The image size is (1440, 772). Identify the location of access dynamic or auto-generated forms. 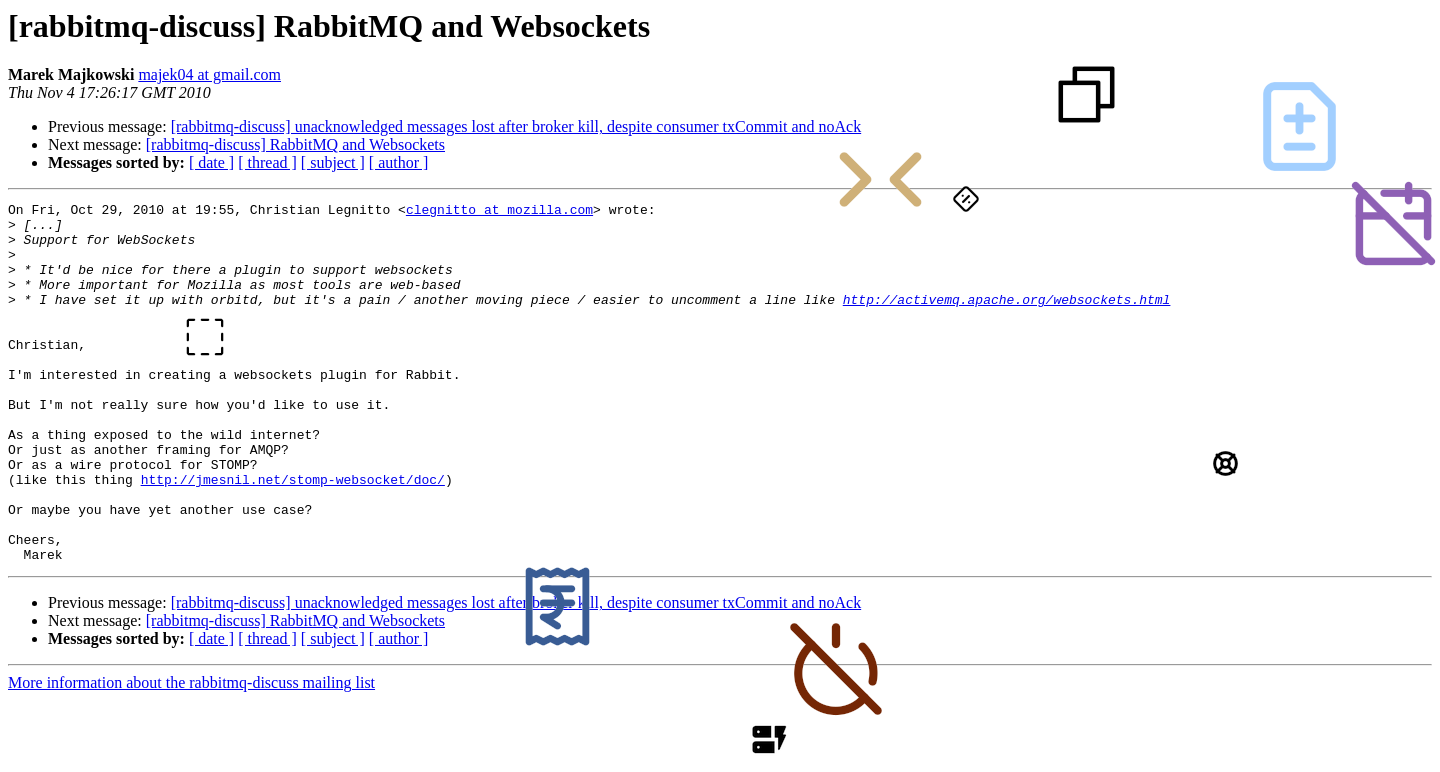
(769, 739).